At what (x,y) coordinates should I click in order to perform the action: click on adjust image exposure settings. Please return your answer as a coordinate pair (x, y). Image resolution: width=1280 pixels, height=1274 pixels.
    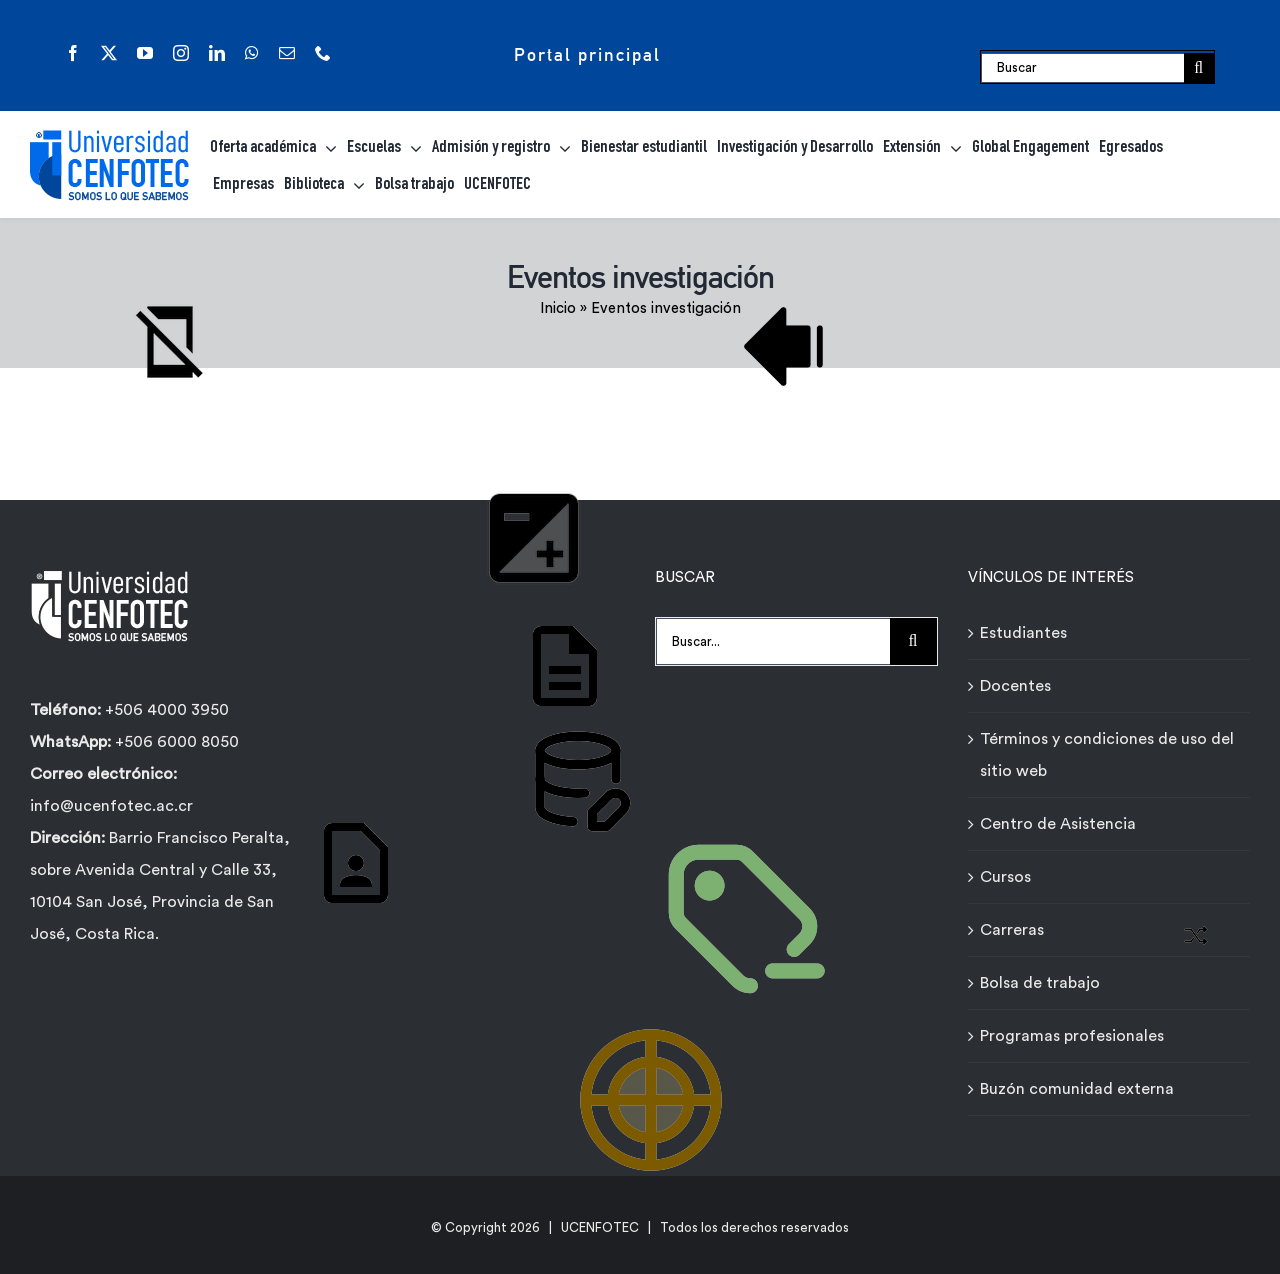
    Looking at the image, I should click on (534, 538).